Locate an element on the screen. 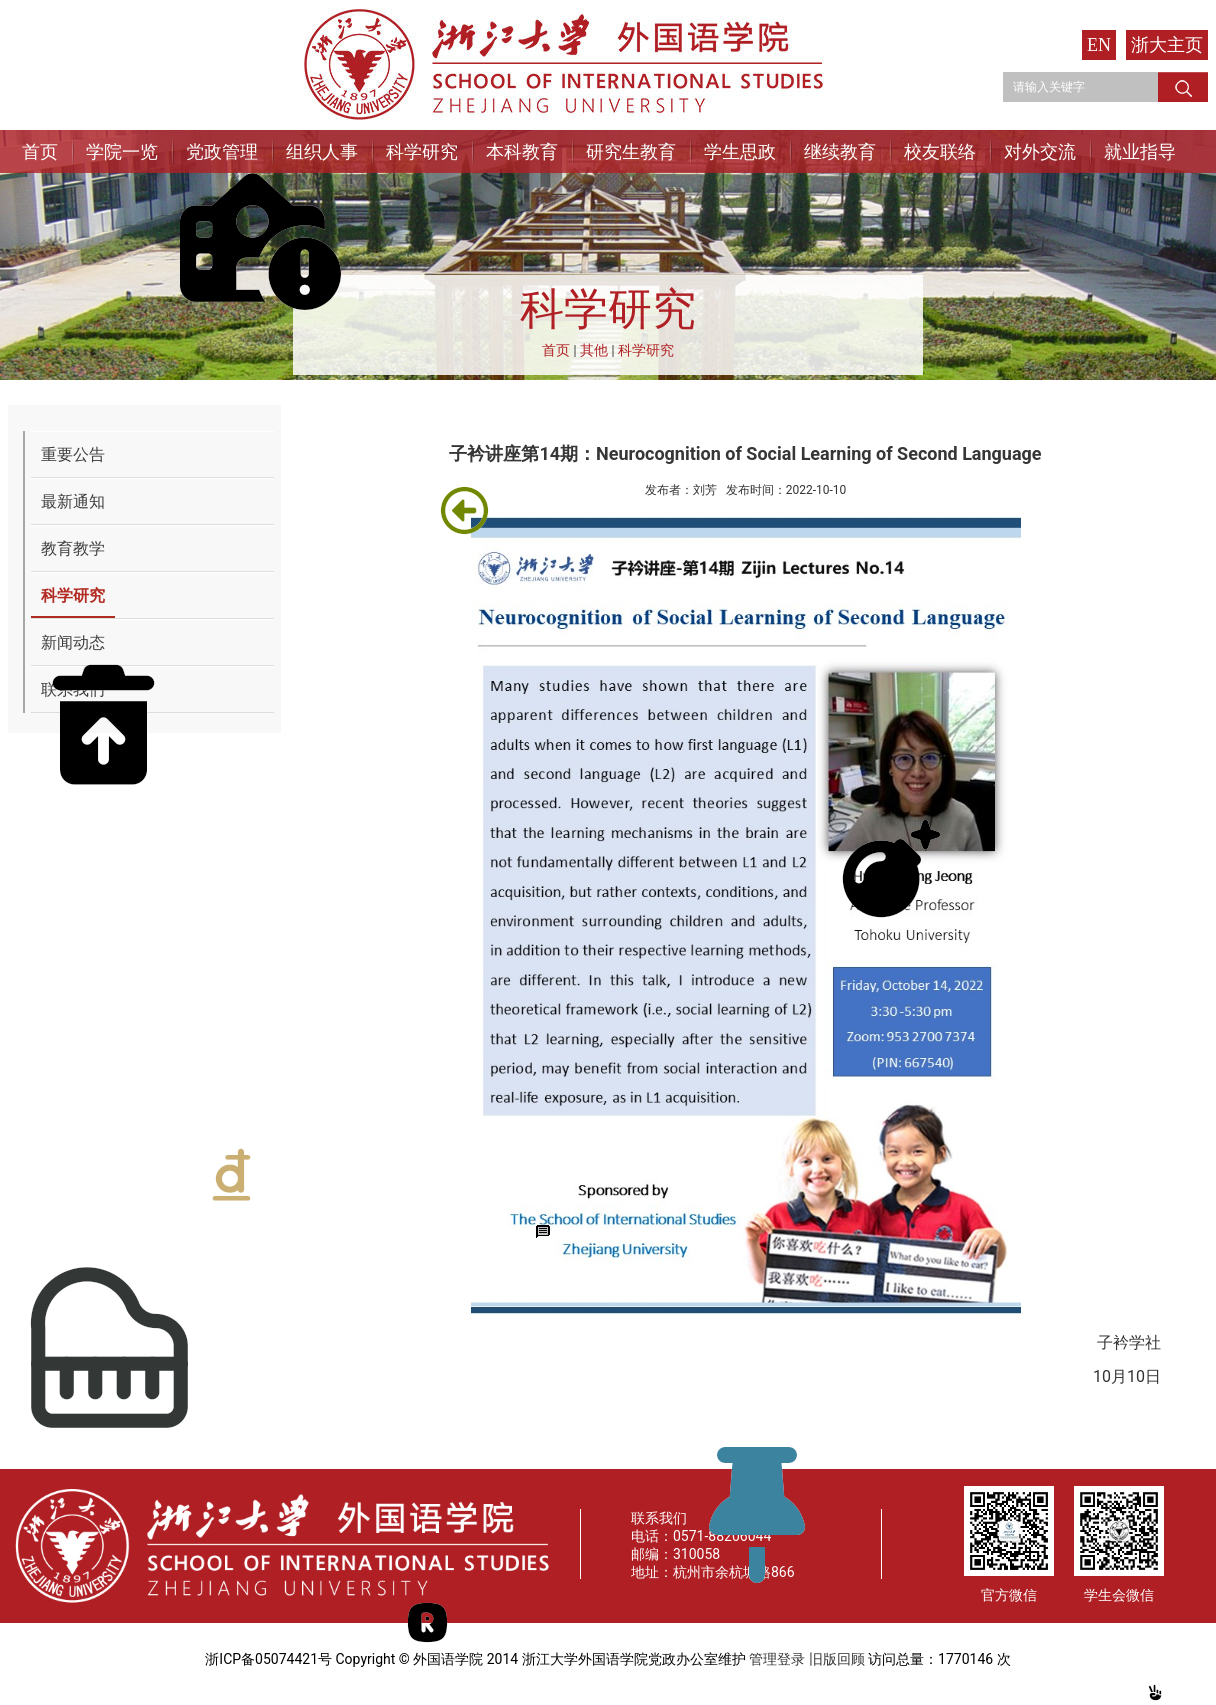 The height and width of the screenshot is (1705, 1216). indicates a destructive or irreversible action is located at coordinates (890, 870).